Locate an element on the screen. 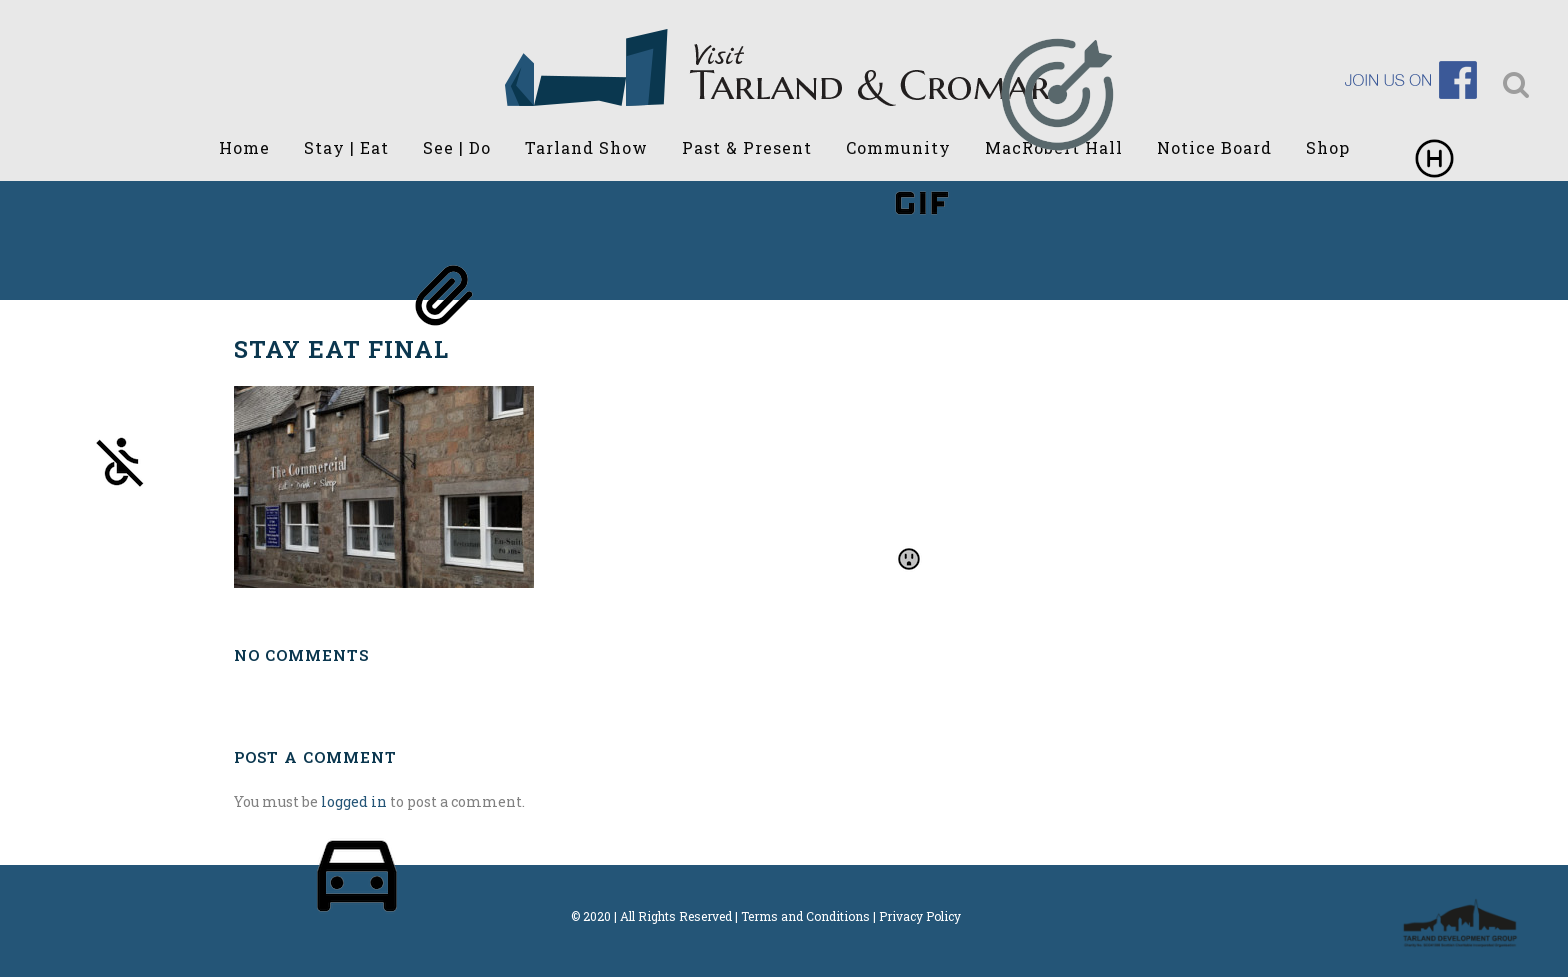 The height and width of the screenshot is (977, 1568). indicates it's time to leave for your destination is located at coordinates (357, 876).